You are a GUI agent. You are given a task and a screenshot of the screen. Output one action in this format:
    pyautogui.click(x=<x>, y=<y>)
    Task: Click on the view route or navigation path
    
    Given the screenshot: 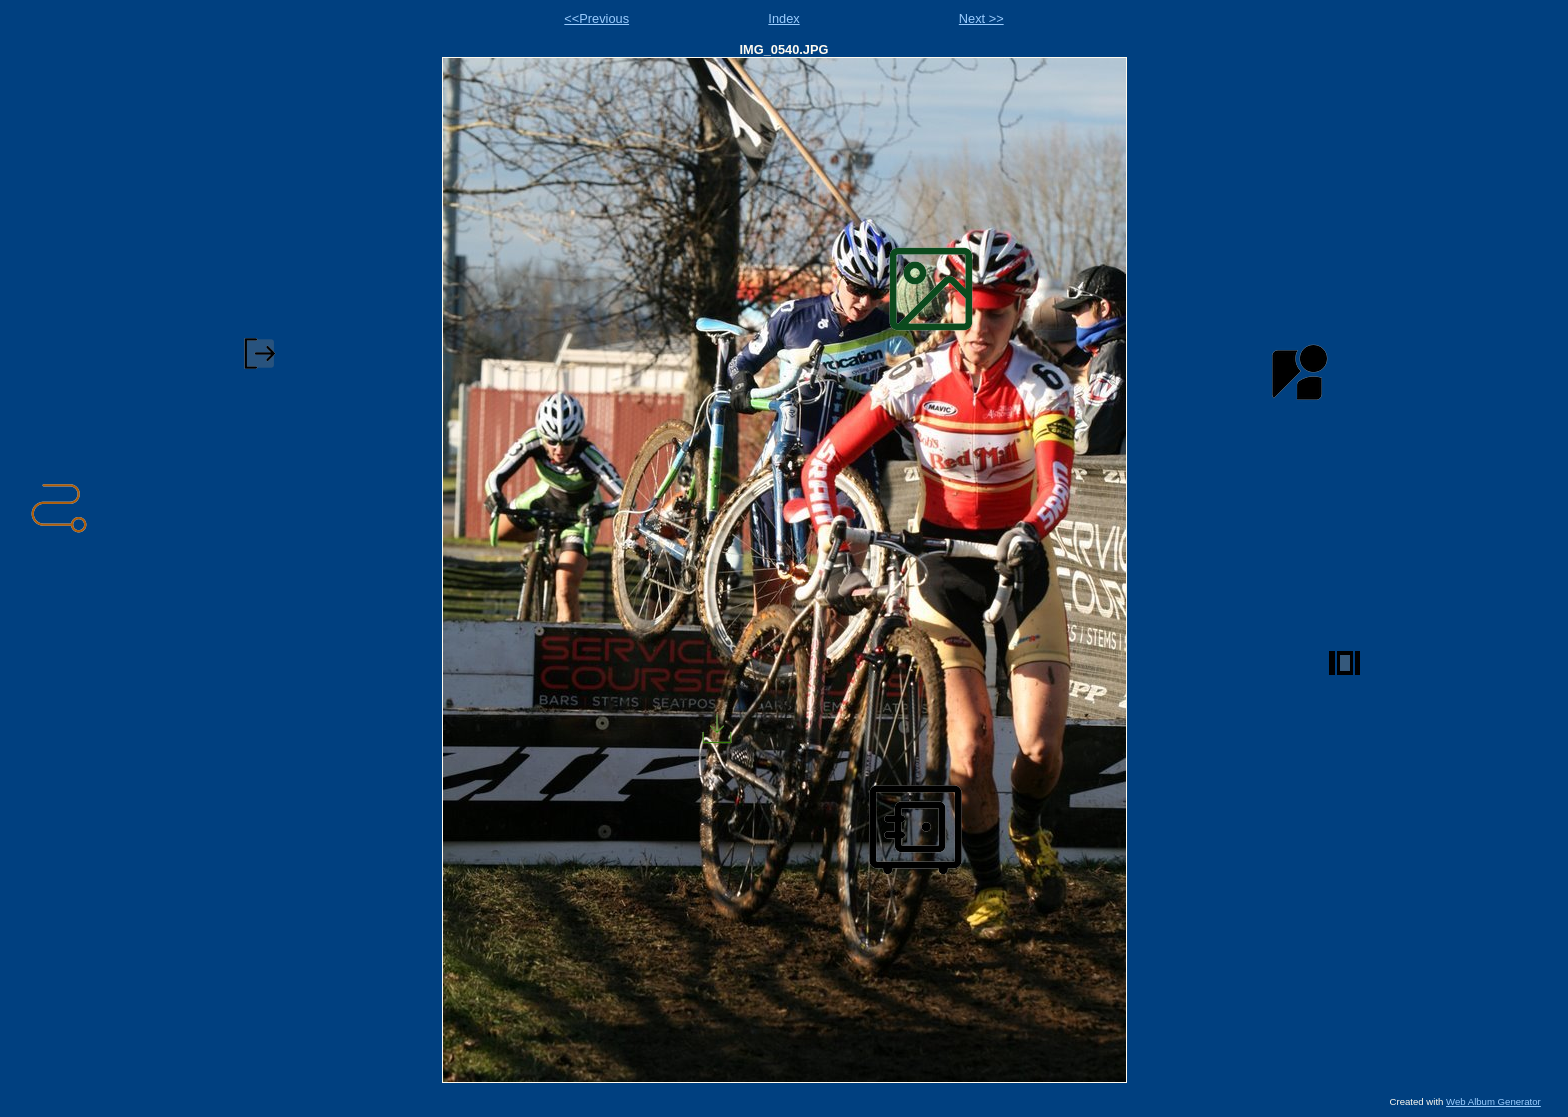 What is the action you would take?
    pyautogui.click(x=59, y=505)
    